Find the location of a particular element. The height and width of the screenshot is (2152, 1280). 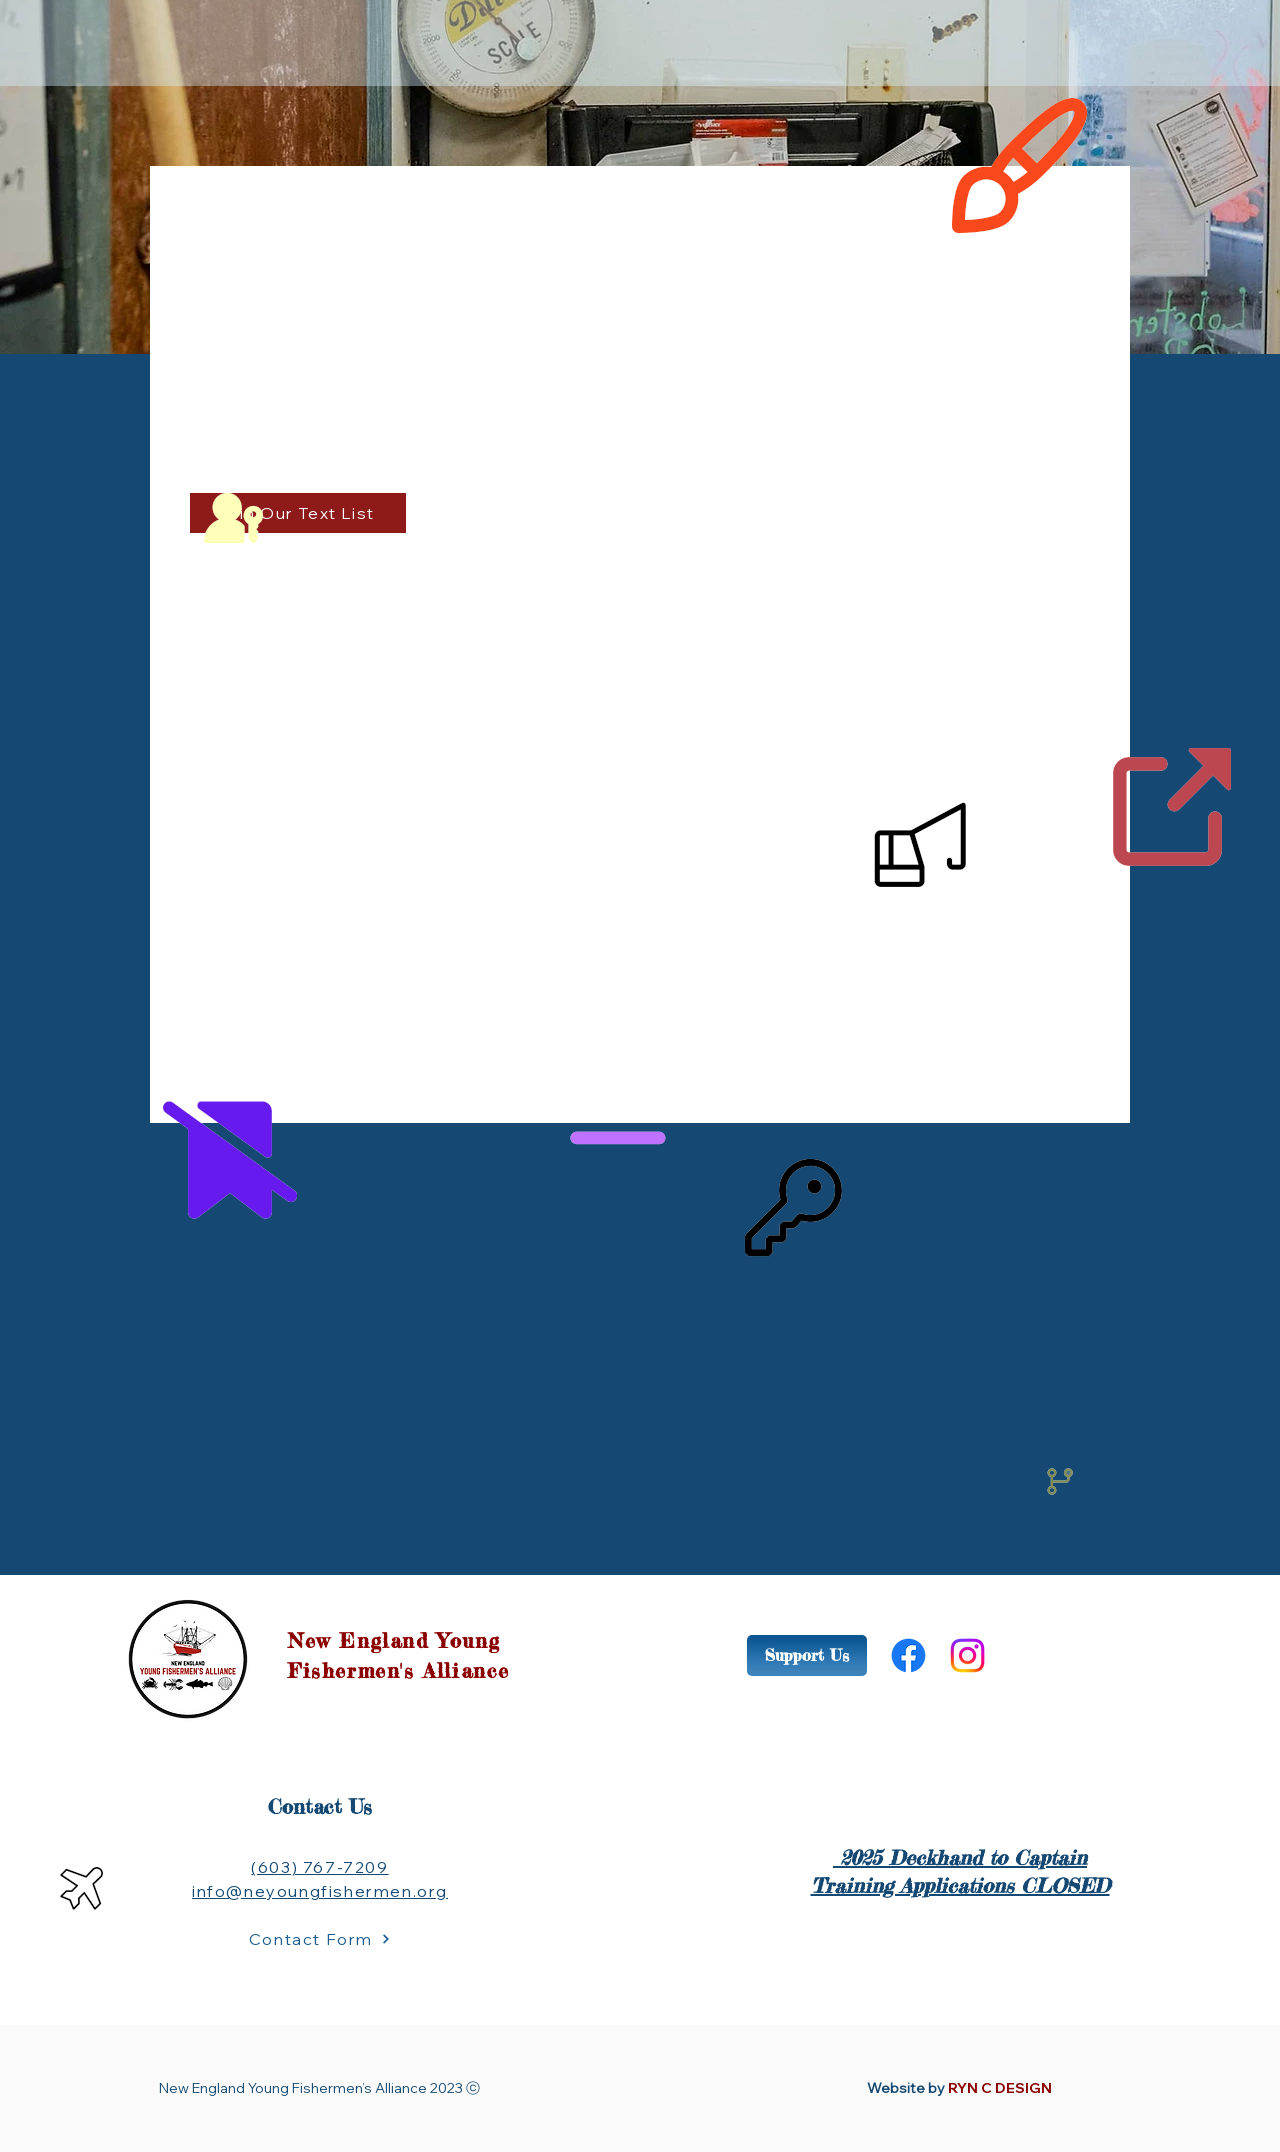

construction or building-related feature is located at coordinates (922, 850).